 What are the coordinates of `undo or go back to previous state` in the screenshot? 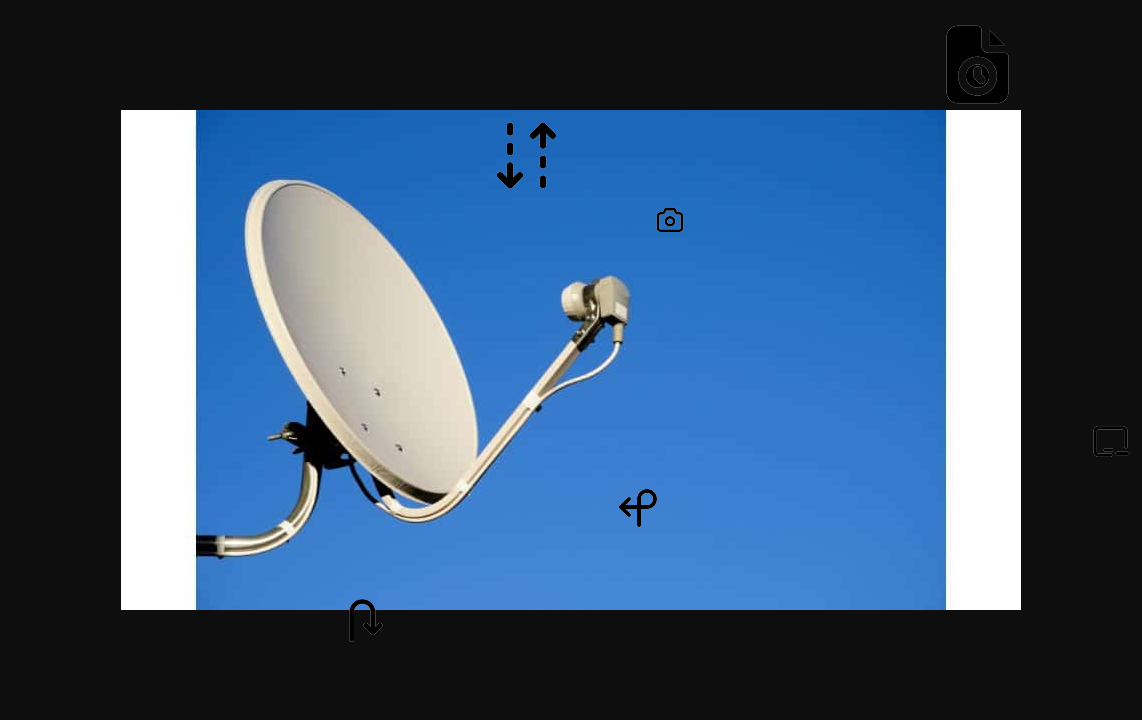 It's located at (637, 507).